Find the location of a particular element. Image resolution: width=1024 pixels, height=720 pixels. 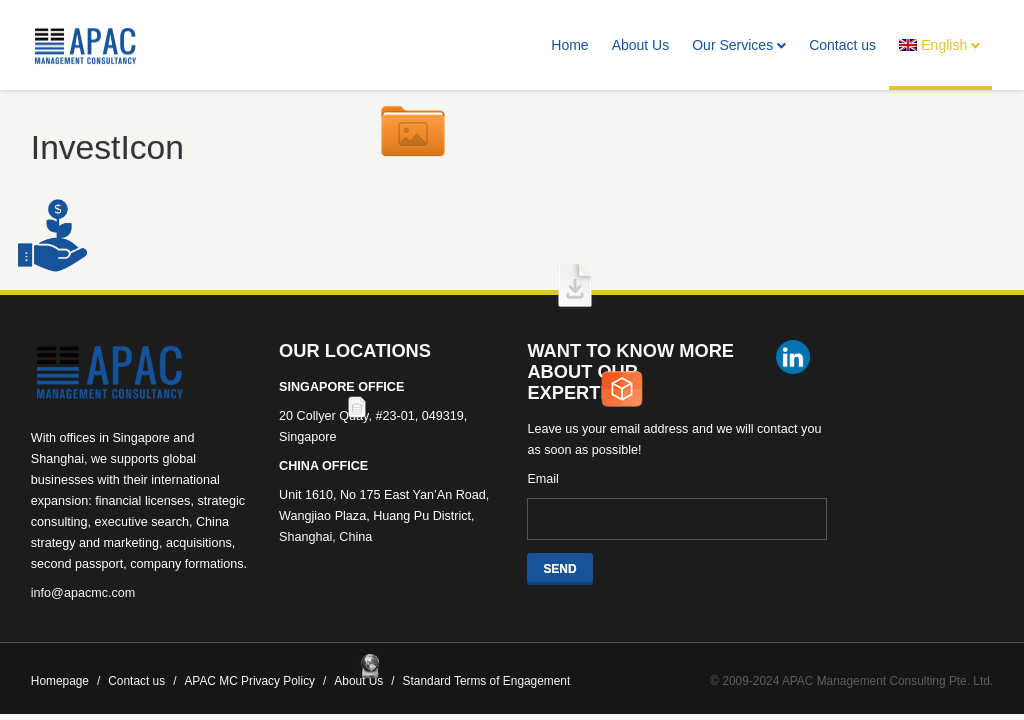

download or install a text-based configuration file is located at coordinates (575, 286).